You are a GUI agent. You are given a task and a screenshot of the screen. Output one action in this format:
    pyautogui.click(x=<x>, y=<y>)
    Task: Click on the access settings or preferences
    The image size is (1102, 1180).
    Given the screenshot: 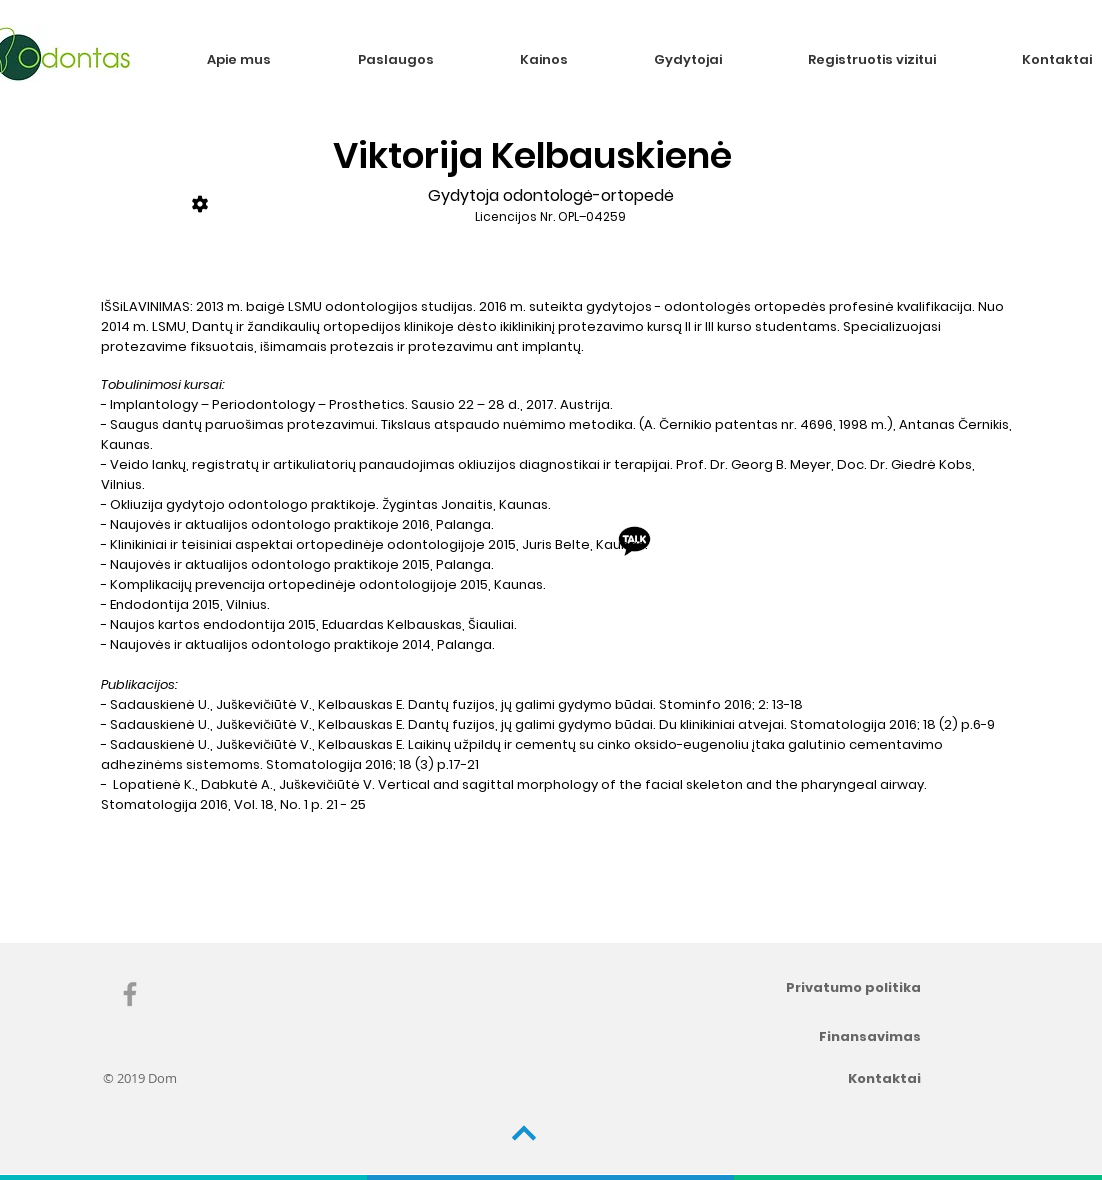 What is the action you would take?
    pyautogui.click(x=200, y=204)
    